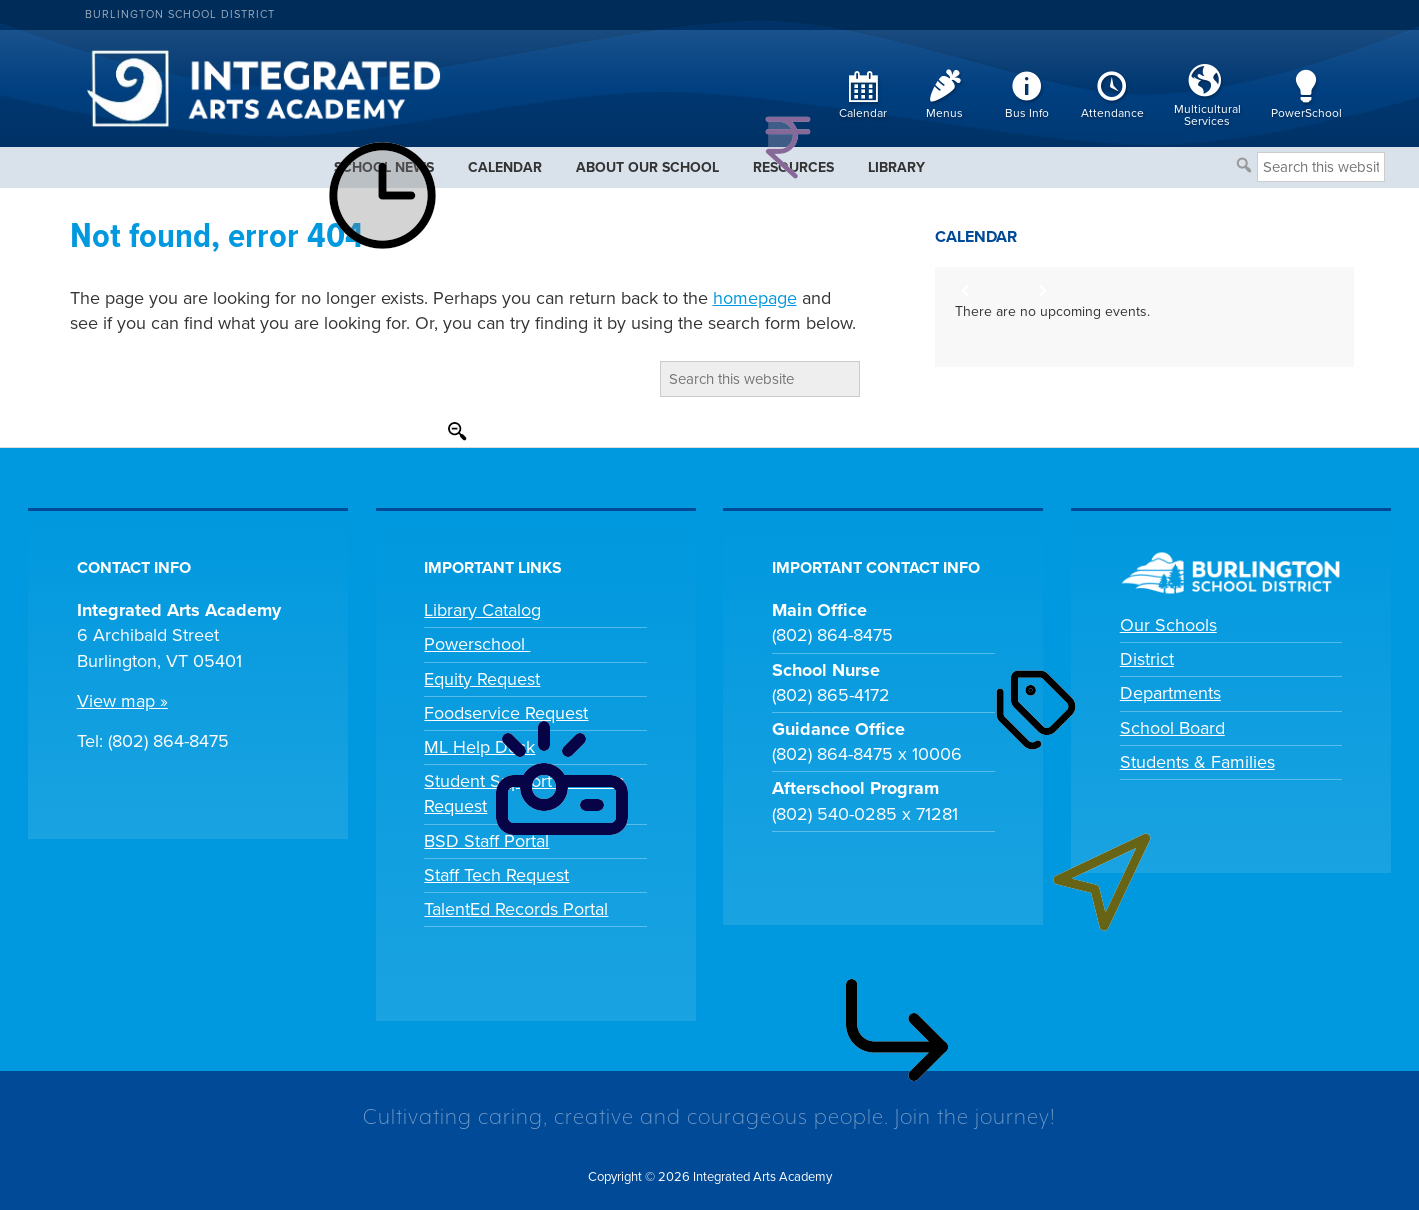 The width and height of the screenshot is (1419, 1210). I want to click on manage tags or labels, so click(1036, 710).